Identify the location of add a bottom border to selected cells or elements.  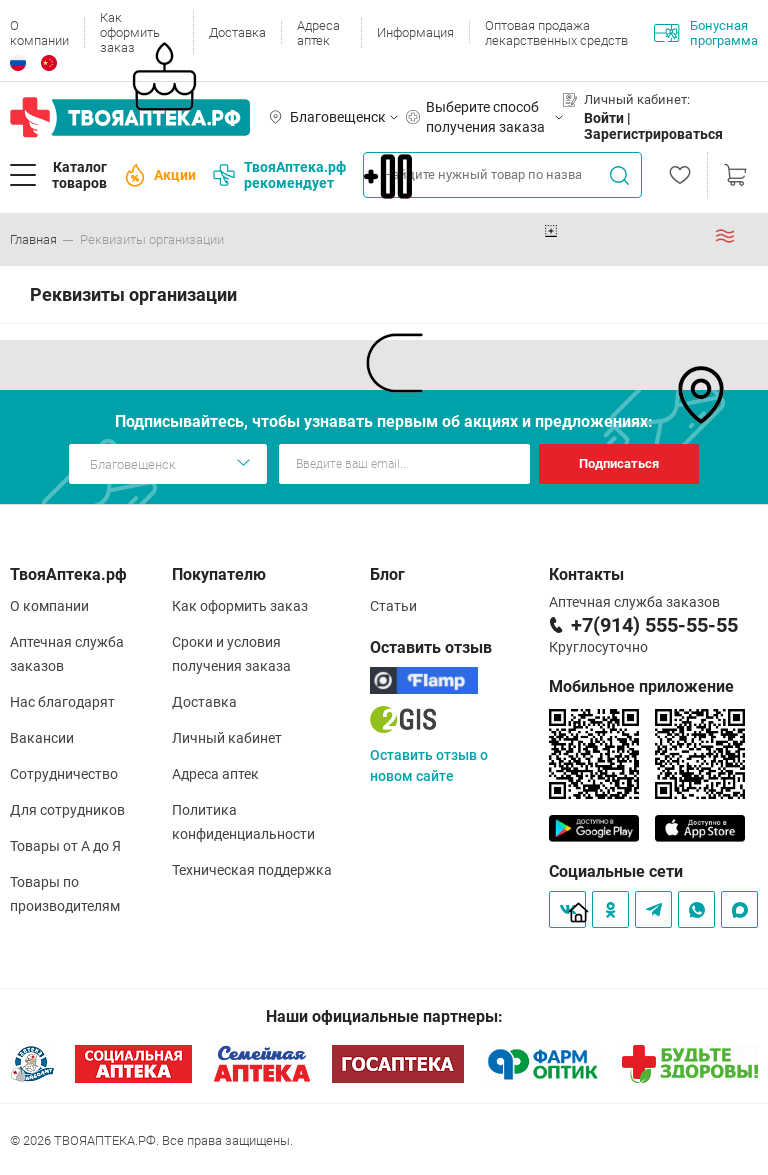
(551, 231).